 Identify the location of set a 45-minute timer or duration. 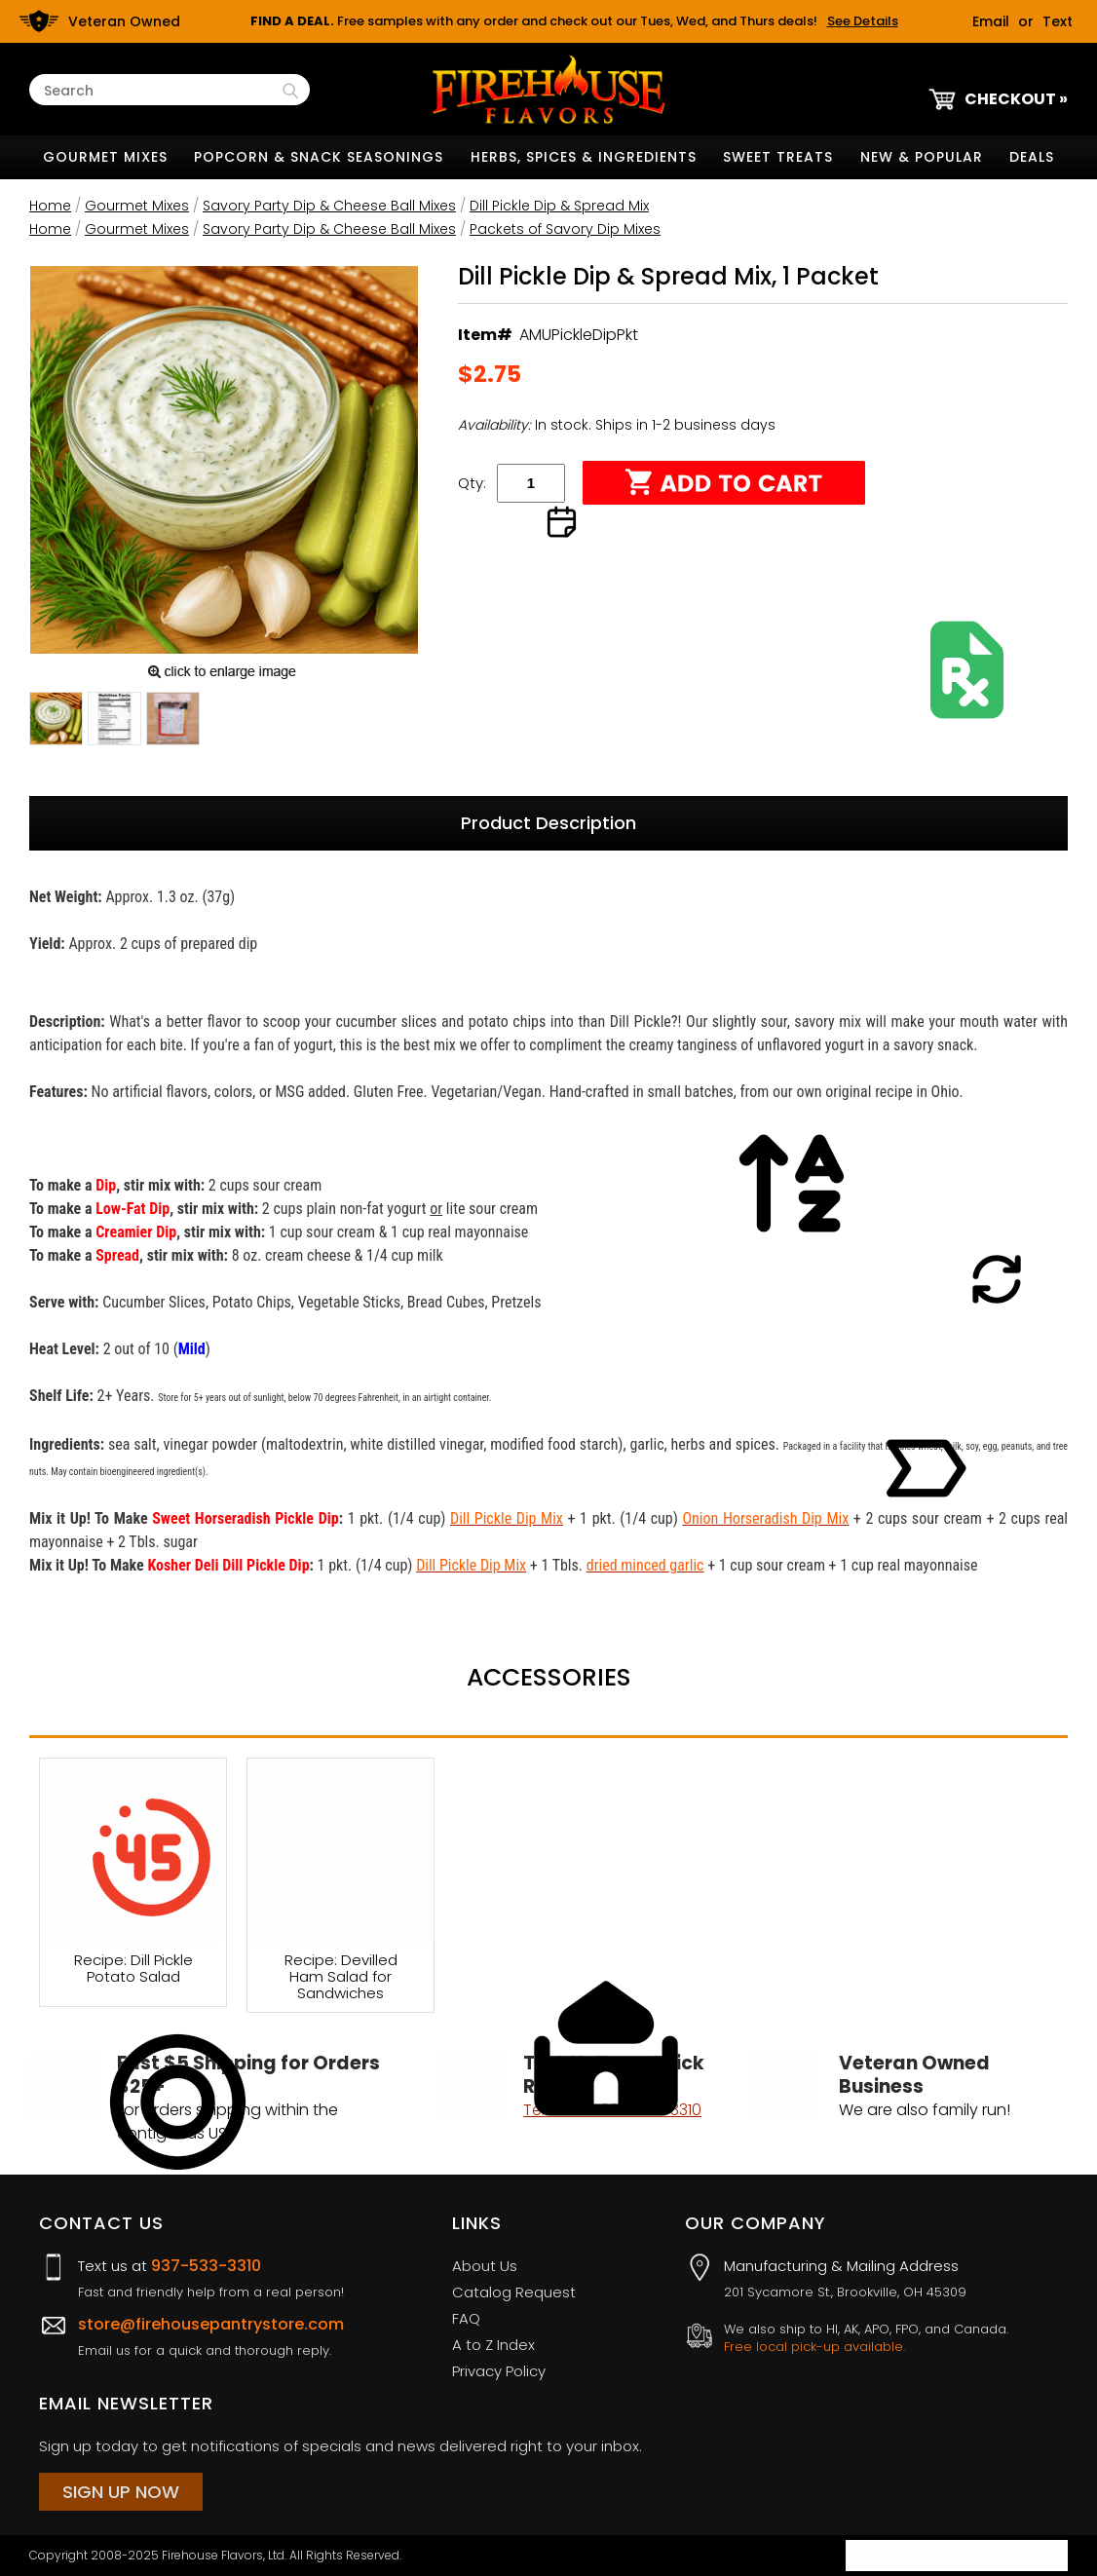
(151, 1857).